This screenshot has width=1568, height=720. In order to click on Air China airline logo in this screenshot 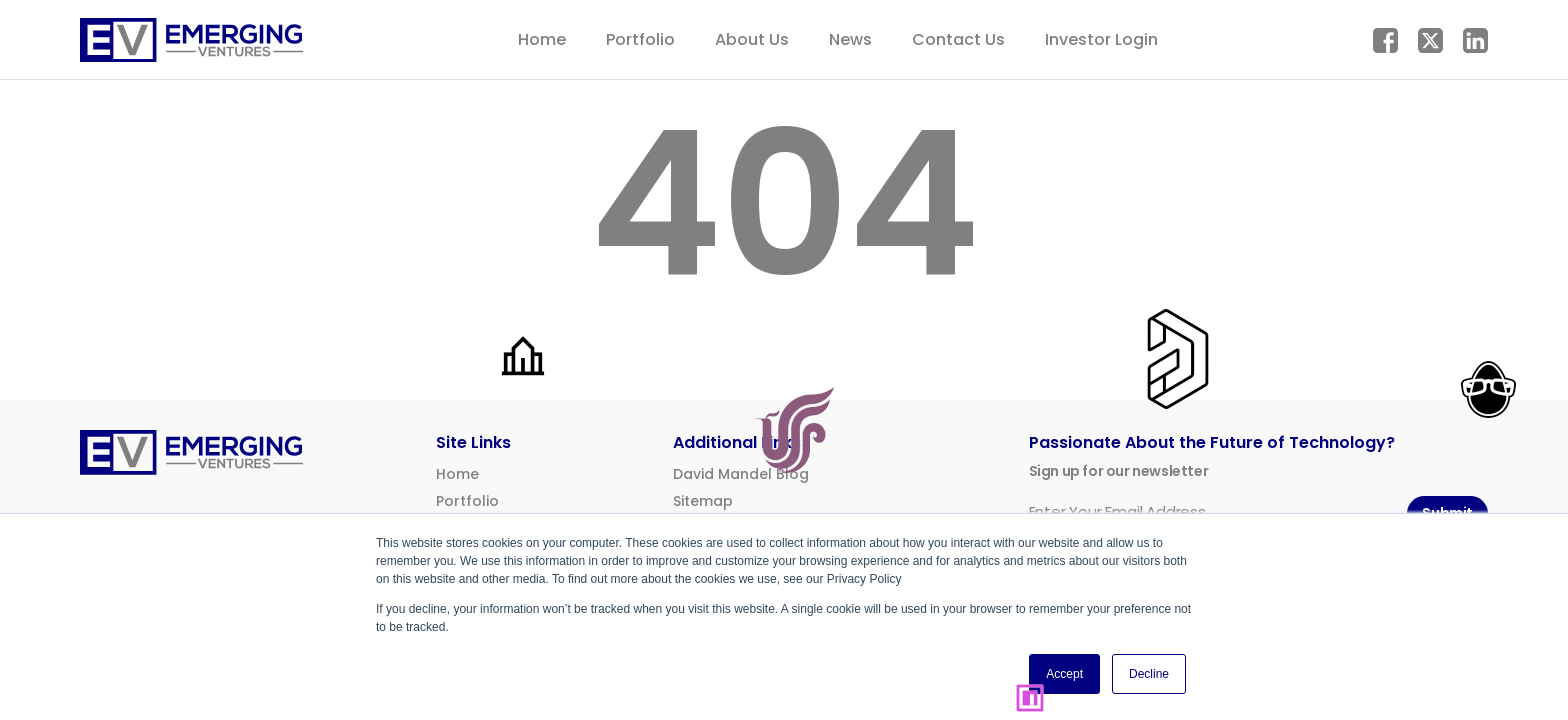, I will do `click(795, 430)`.